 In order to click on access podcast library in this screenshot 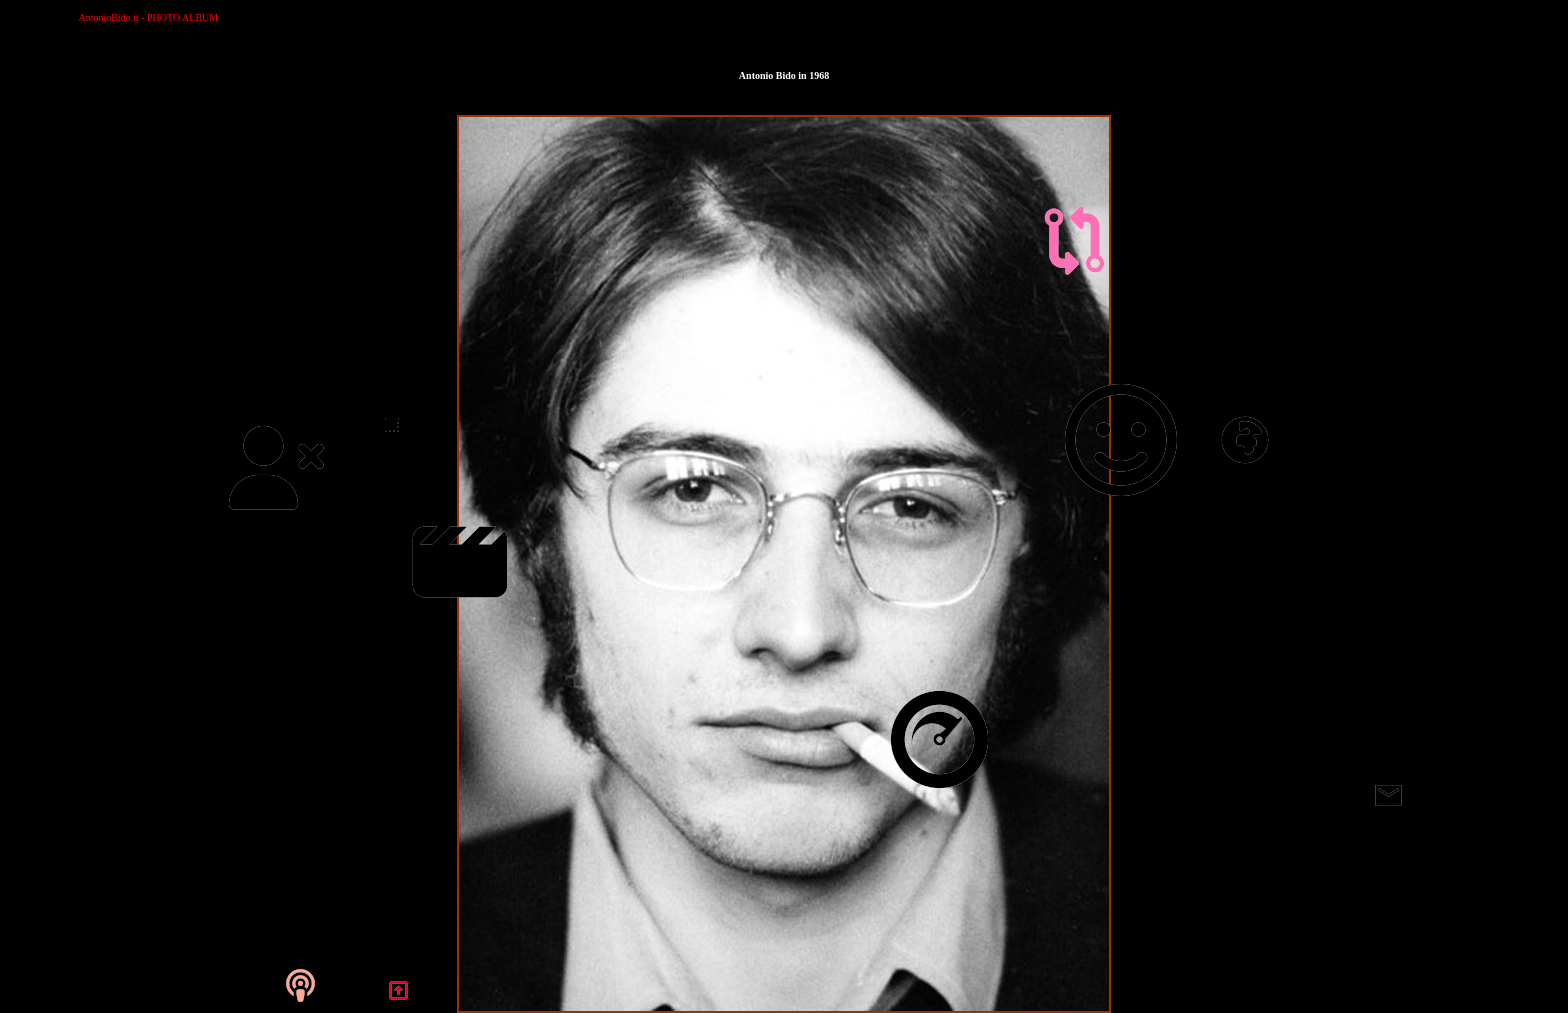, I will do `click(300, 985)`.